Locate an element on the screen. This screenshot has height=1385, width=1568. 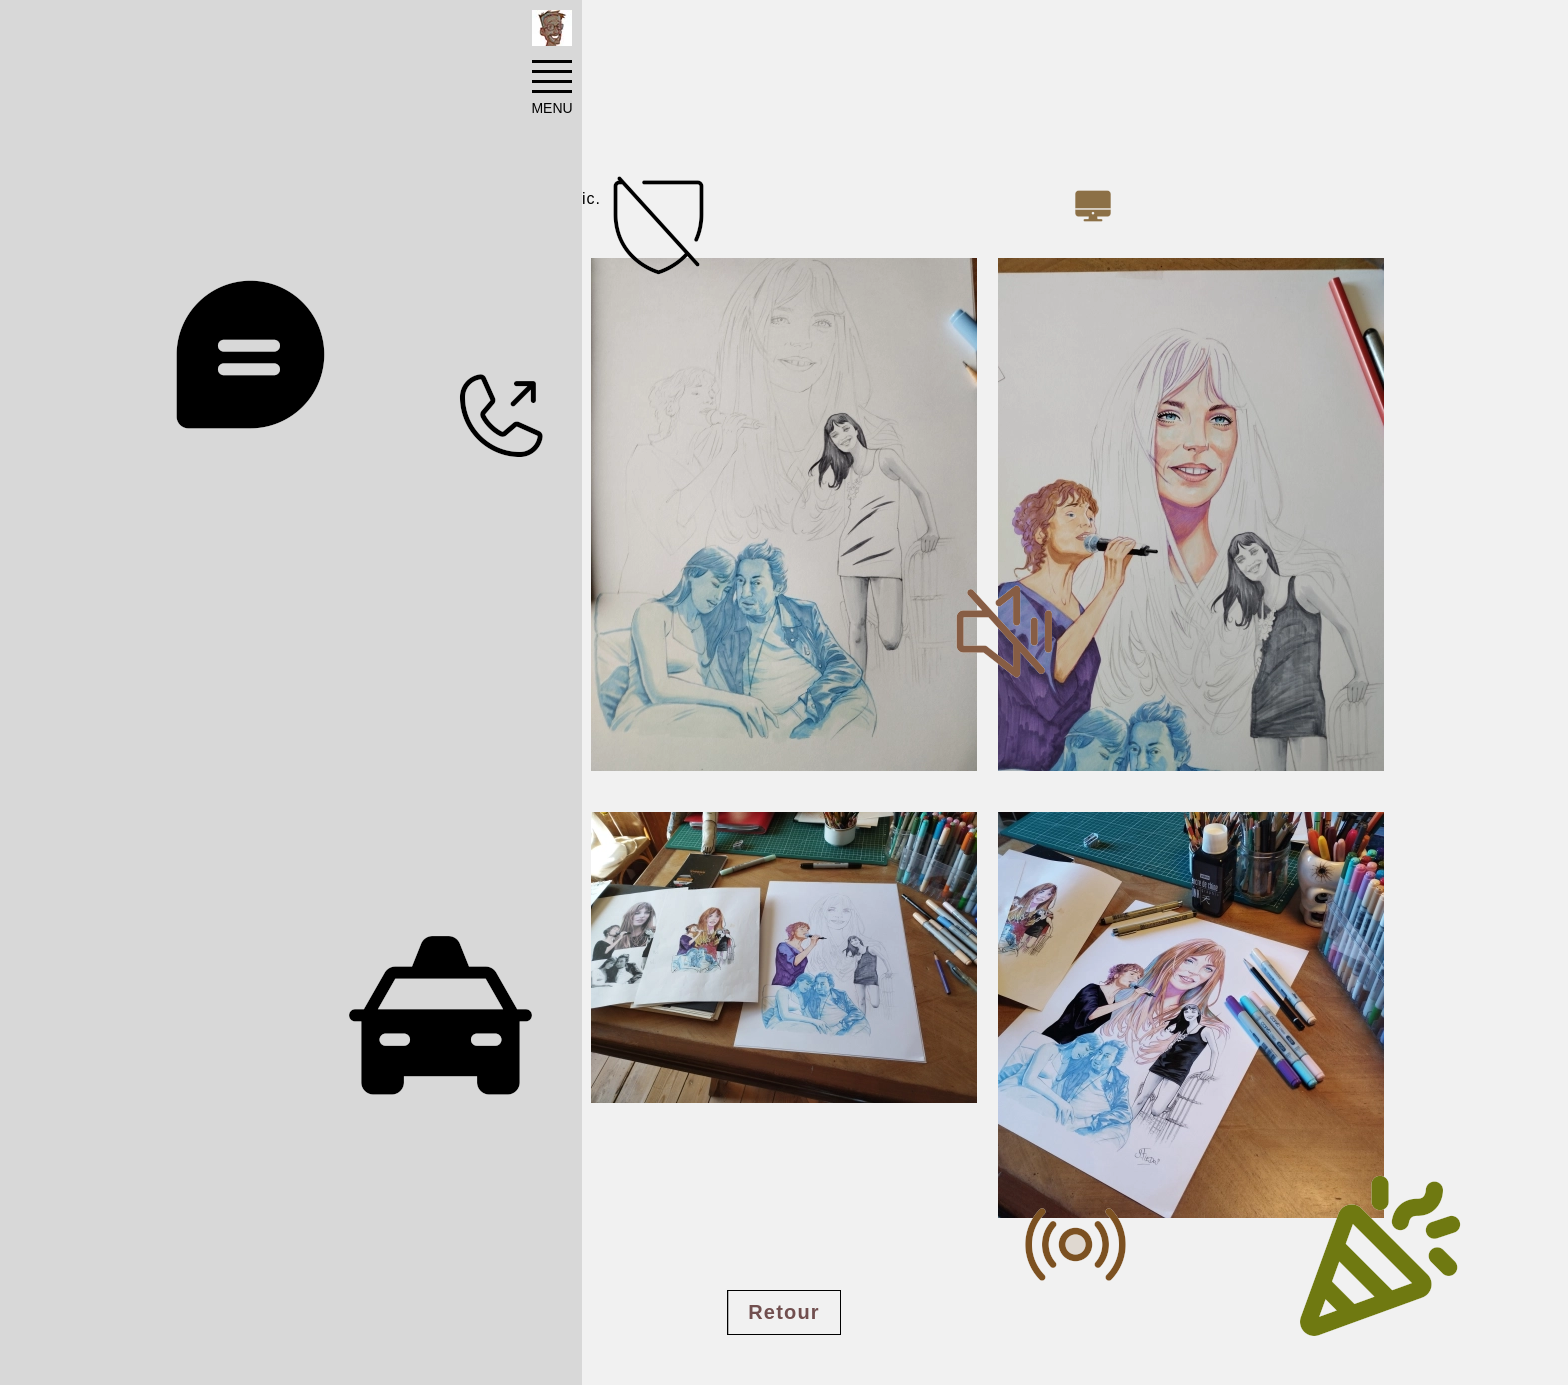
disable security or protection features is located at coordinates (658, 221).